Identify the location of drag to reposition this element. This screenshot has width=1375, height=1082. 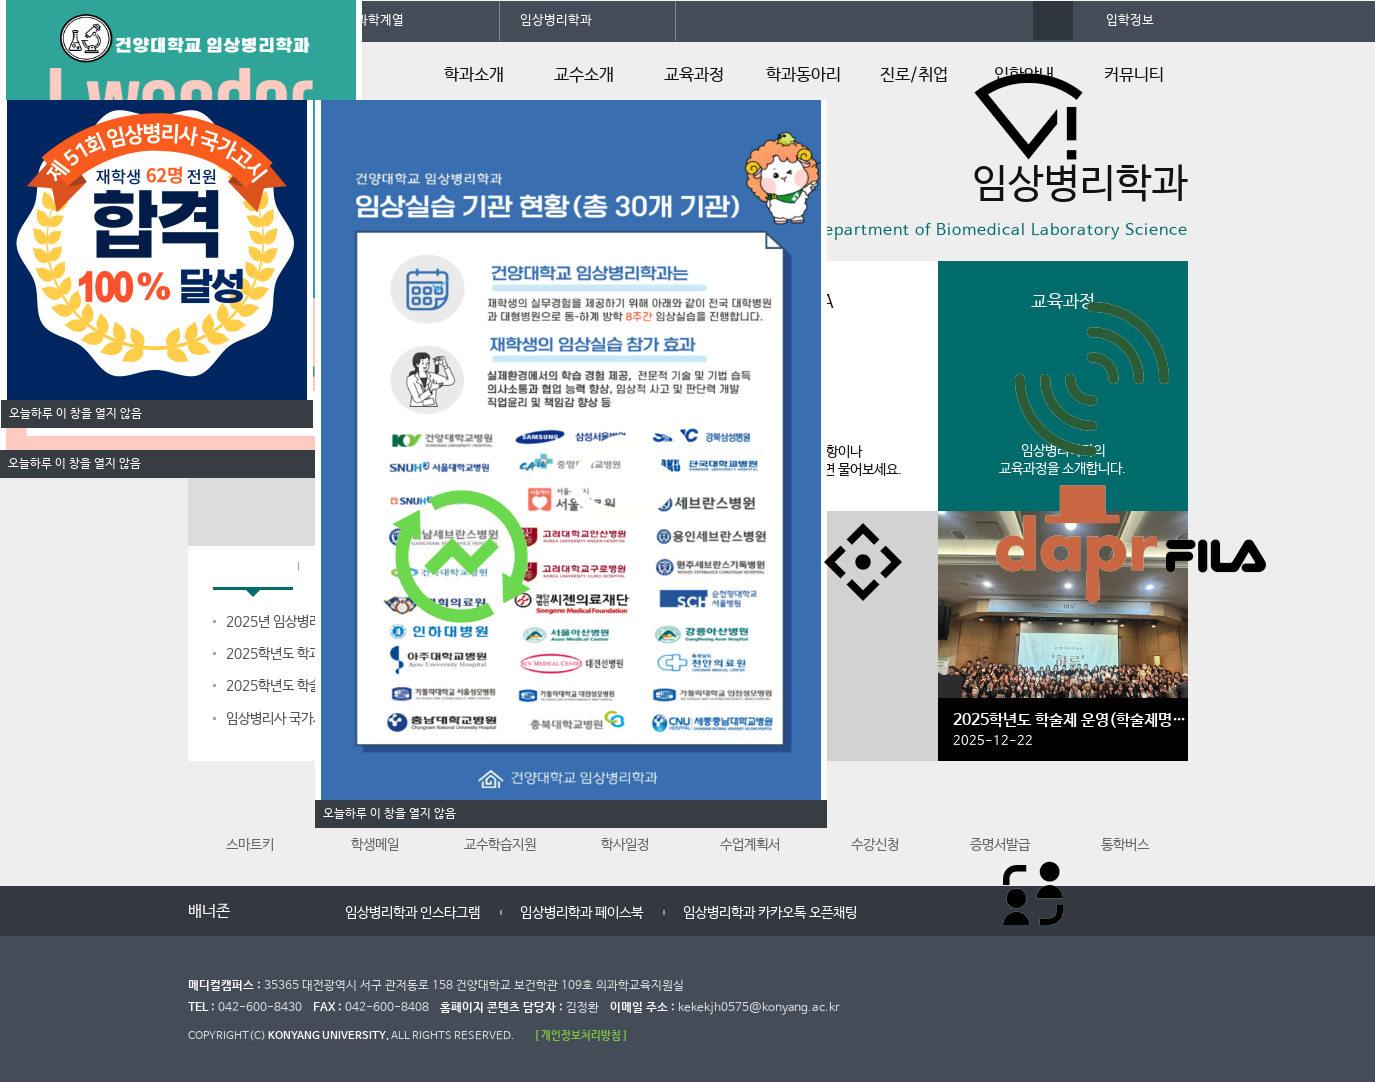
(863, 562).